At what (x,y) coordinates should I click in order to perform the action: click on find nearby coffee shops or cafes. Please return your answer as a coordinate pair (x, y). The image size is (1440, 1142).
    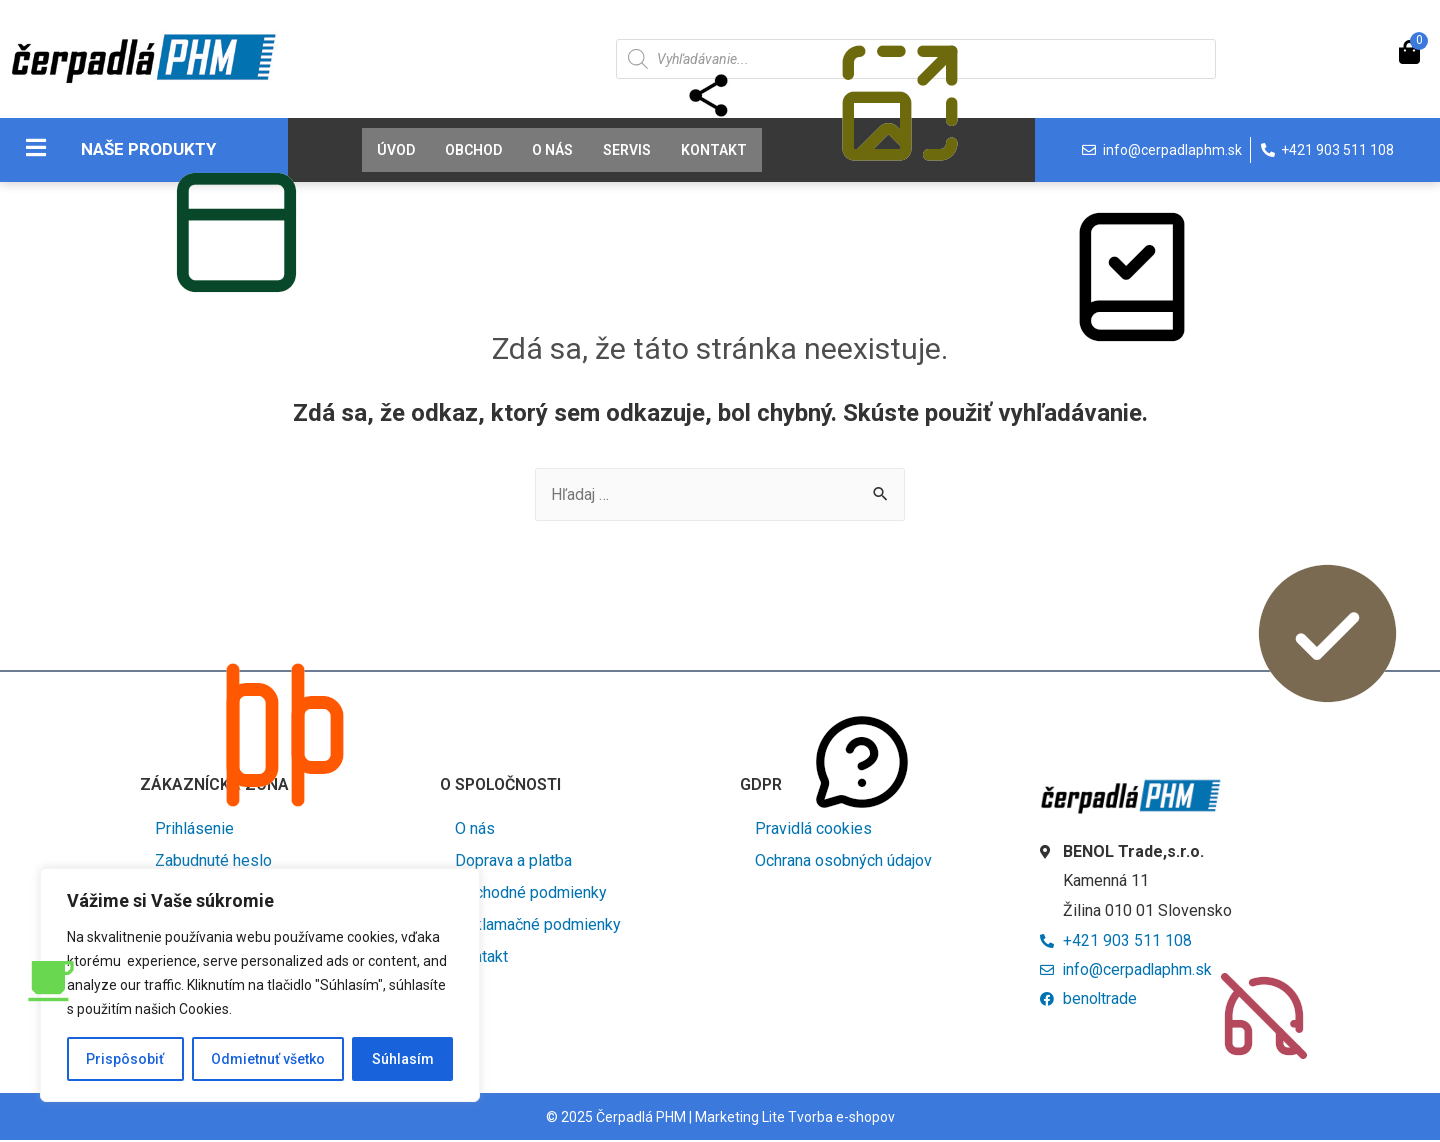
    Looking at the image, I should click on (51, 982).